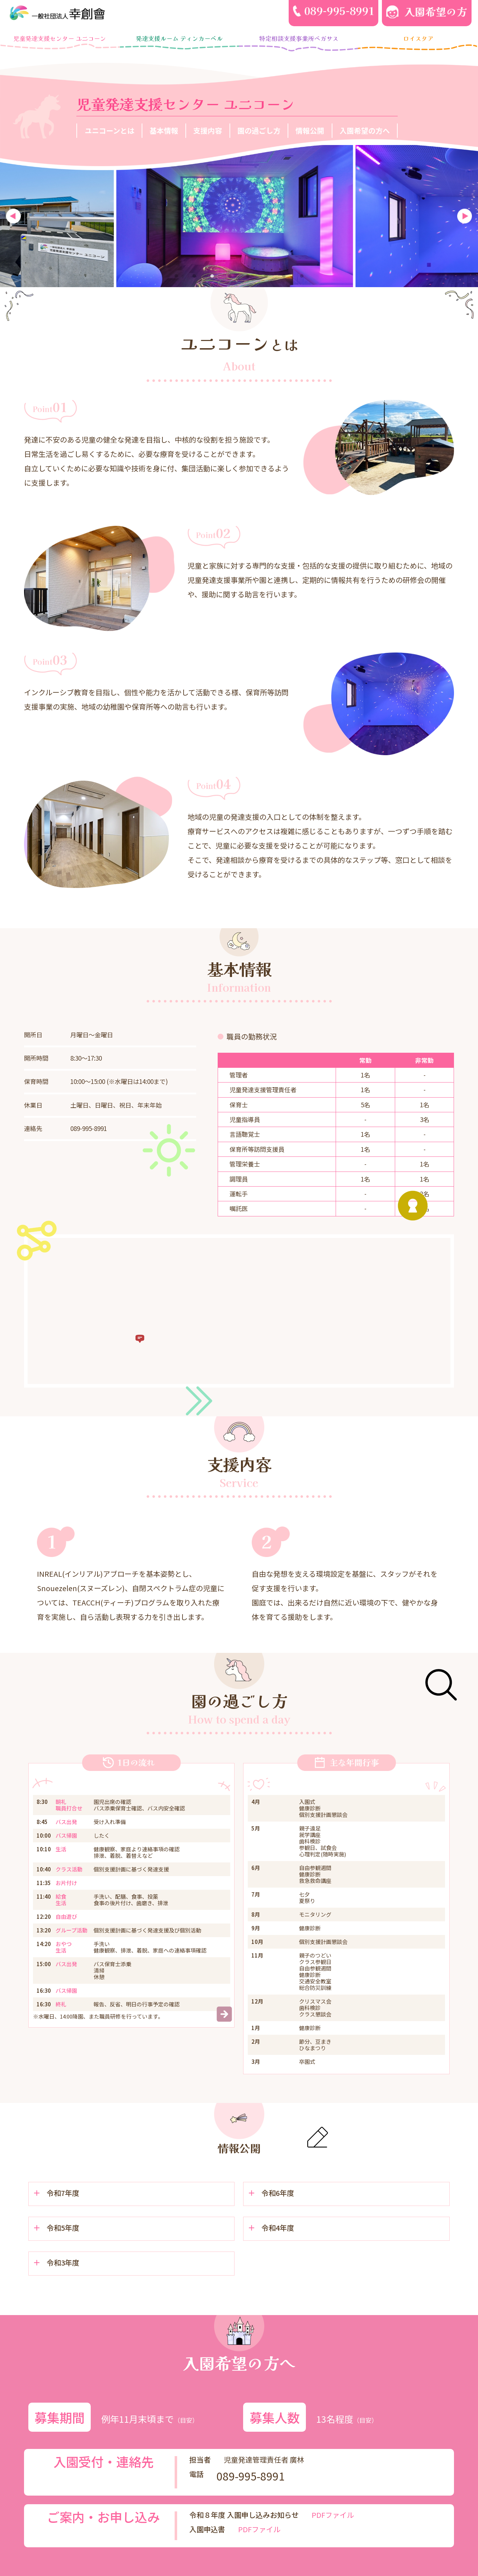  Describe the element at coordinates (441, 1685) in the screenshot. I see `search for content` at that location.